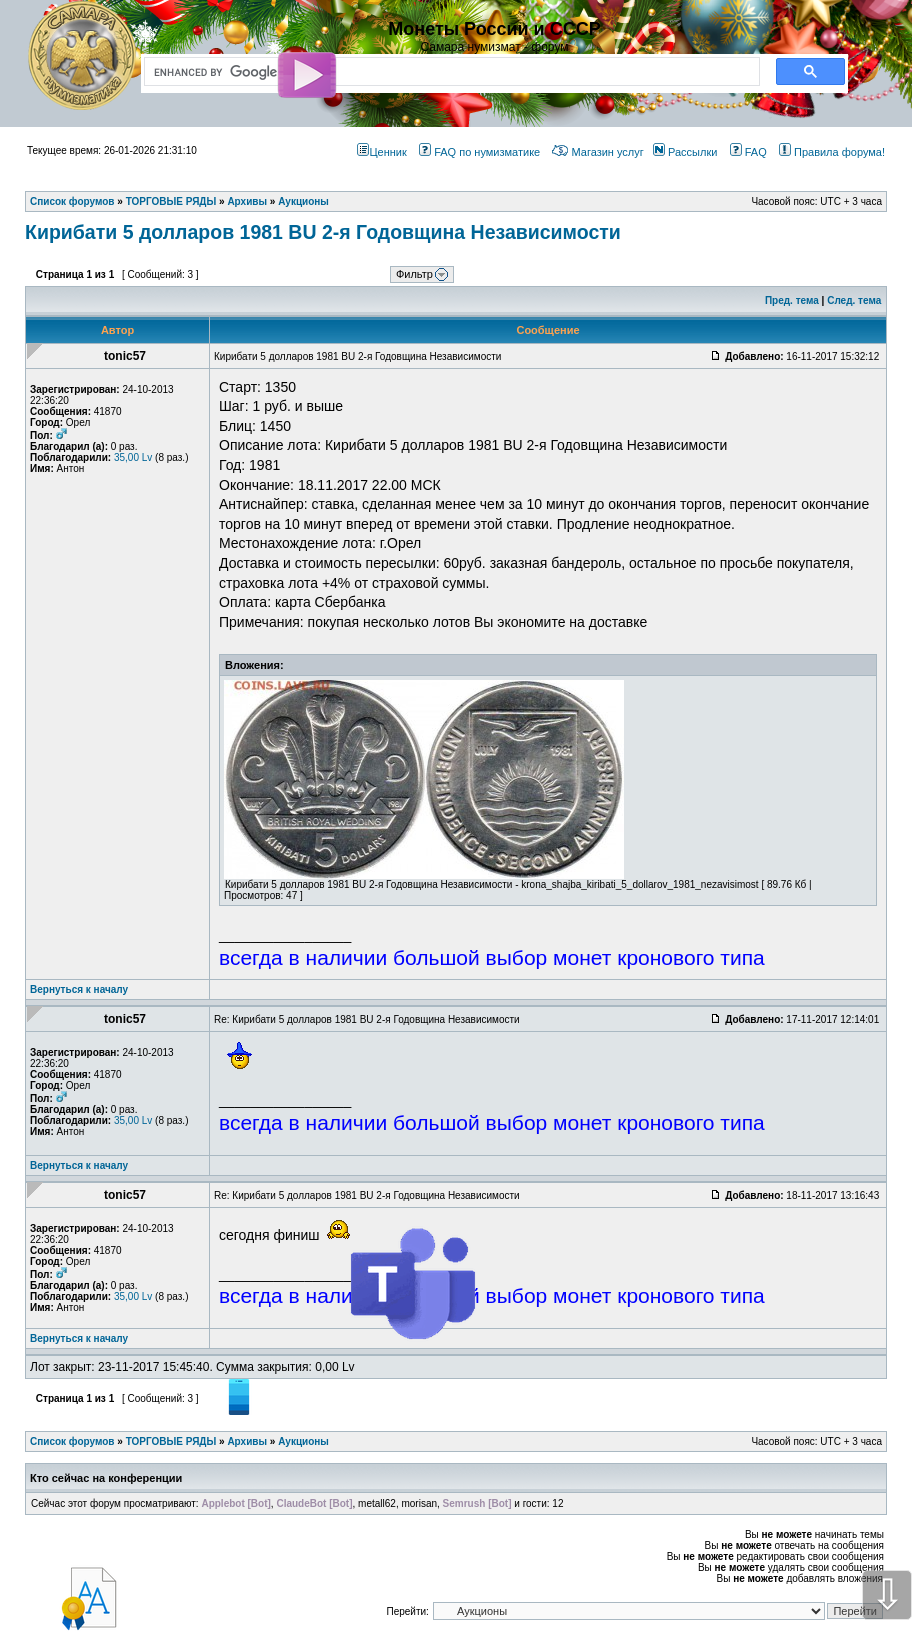  What do you see at coordinates (239, 1397) in the screenshot?
I see `open the your phone companion app` at bounding box center [239, 1397].